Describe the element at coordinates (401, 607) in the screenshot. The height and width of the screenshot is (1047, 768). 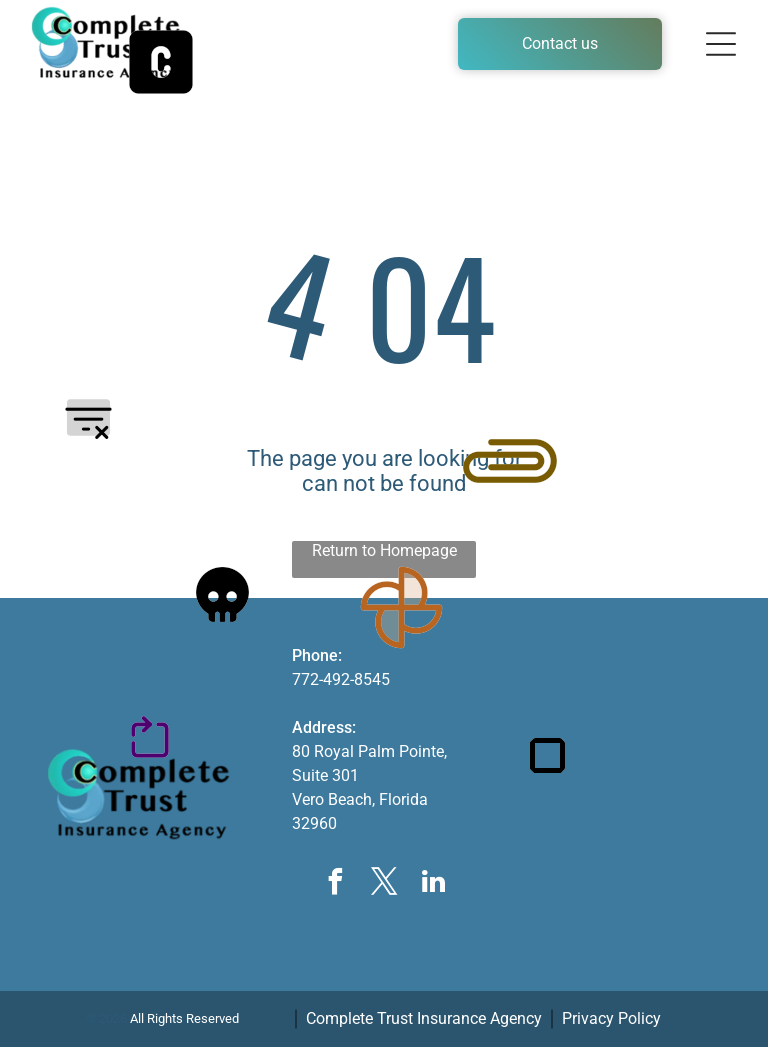
I see `open google photos` at that location.